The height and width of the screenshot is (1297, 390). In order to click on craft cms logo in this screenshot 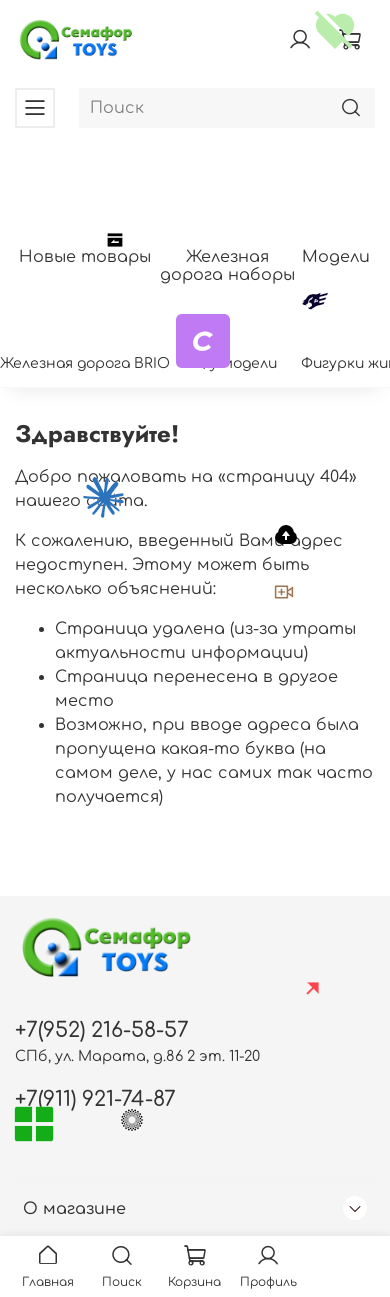, I will do `click(203, 341)`.